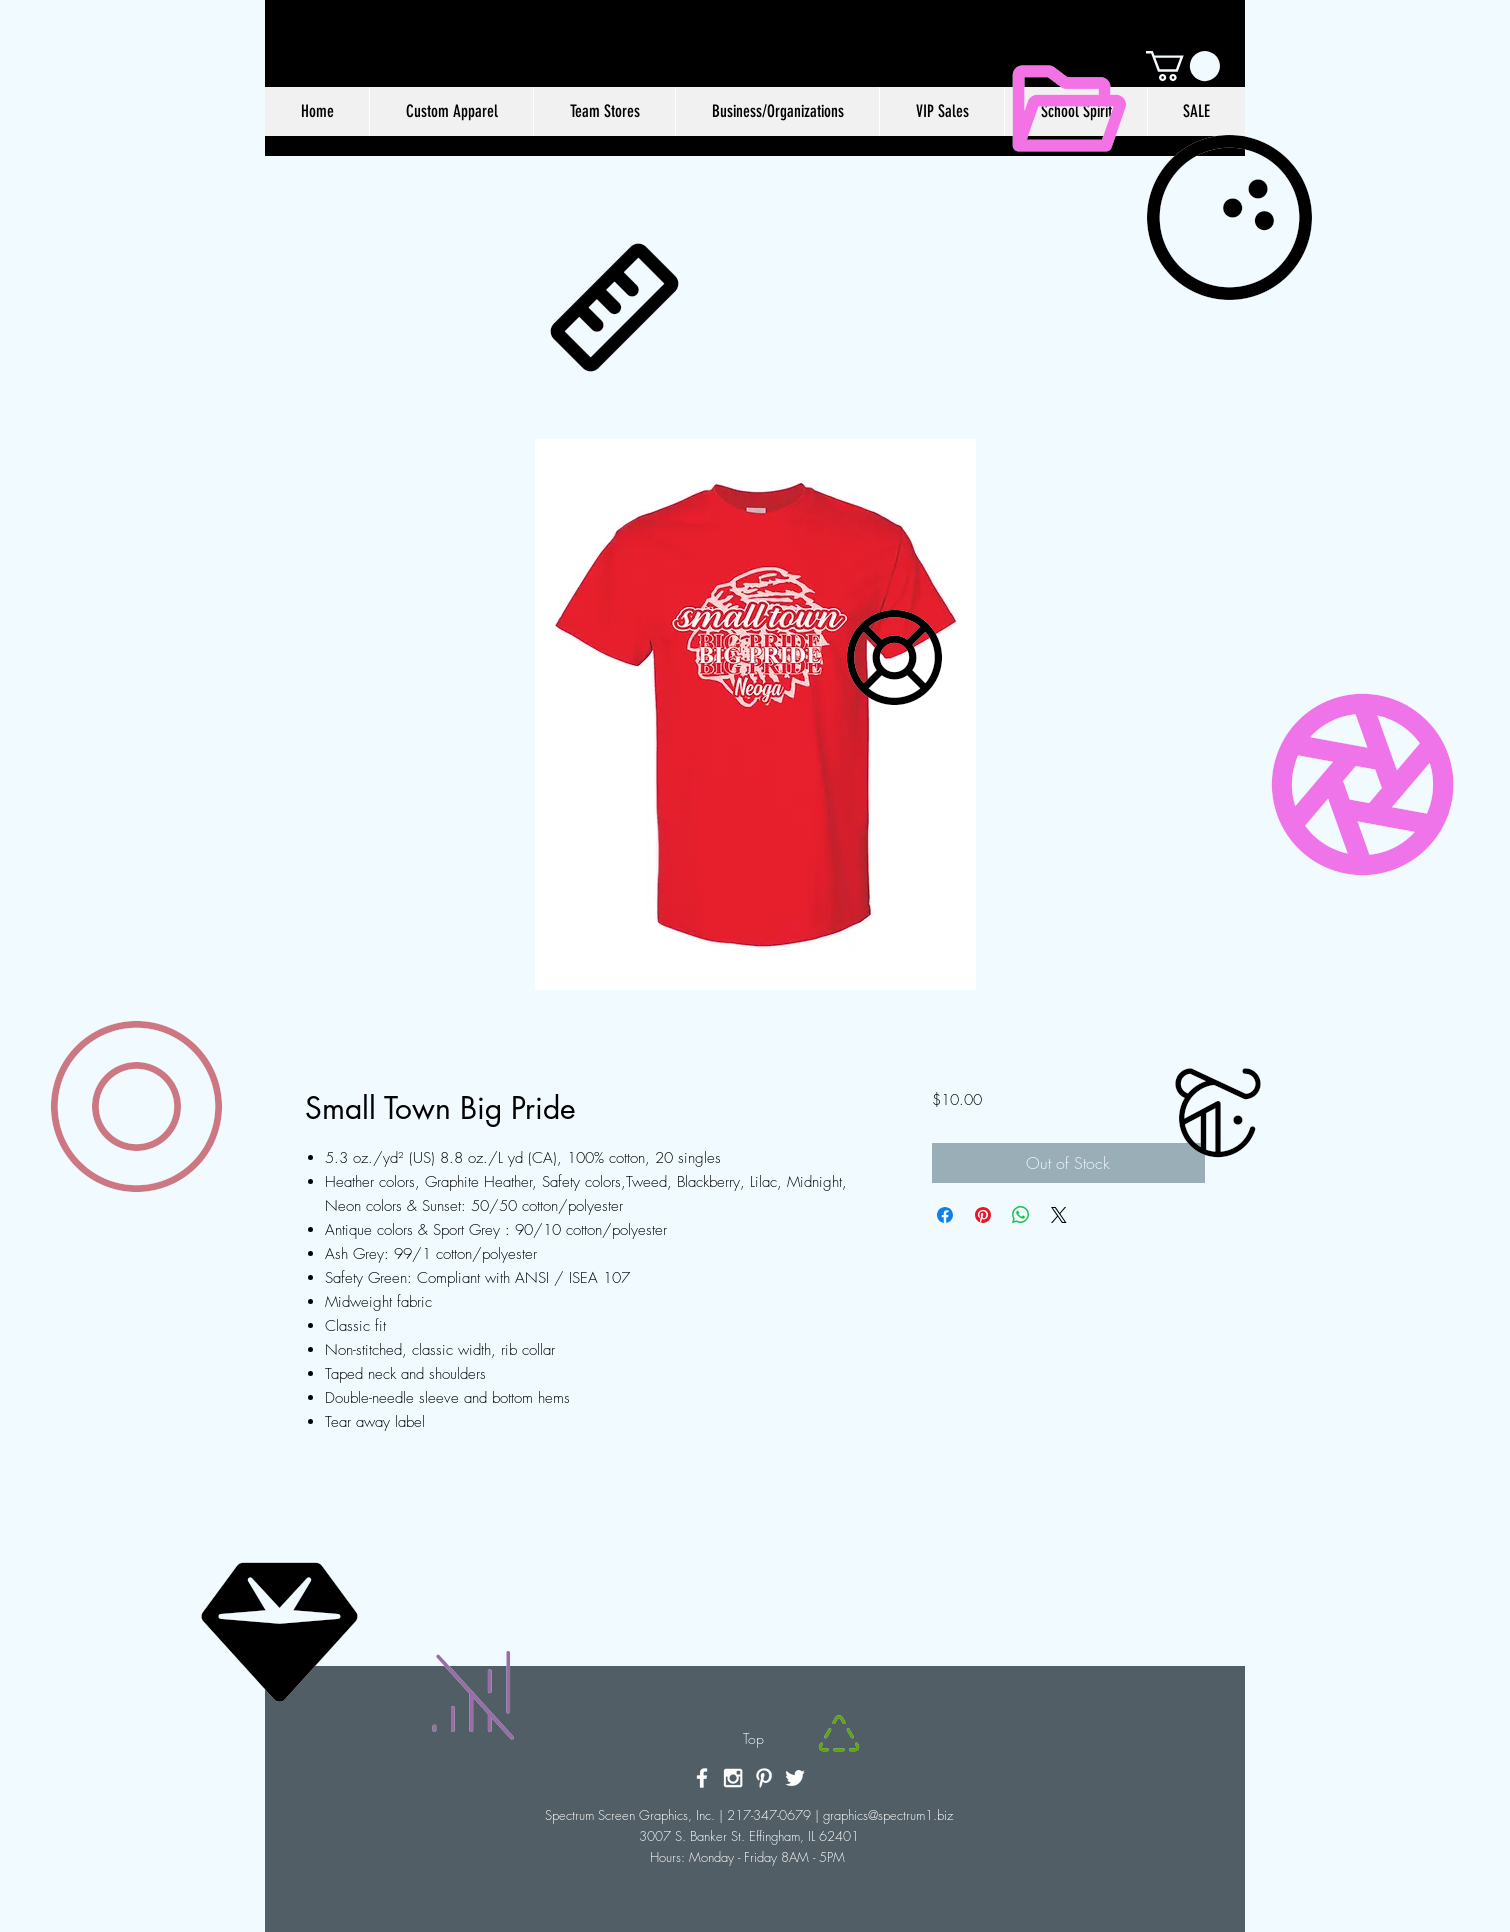 The width and height of the screenshot is (1510, 1932). Describe the element at coordinates (1362, 784) in the screenshot. I see `adjust camera aperture settings` at that location.